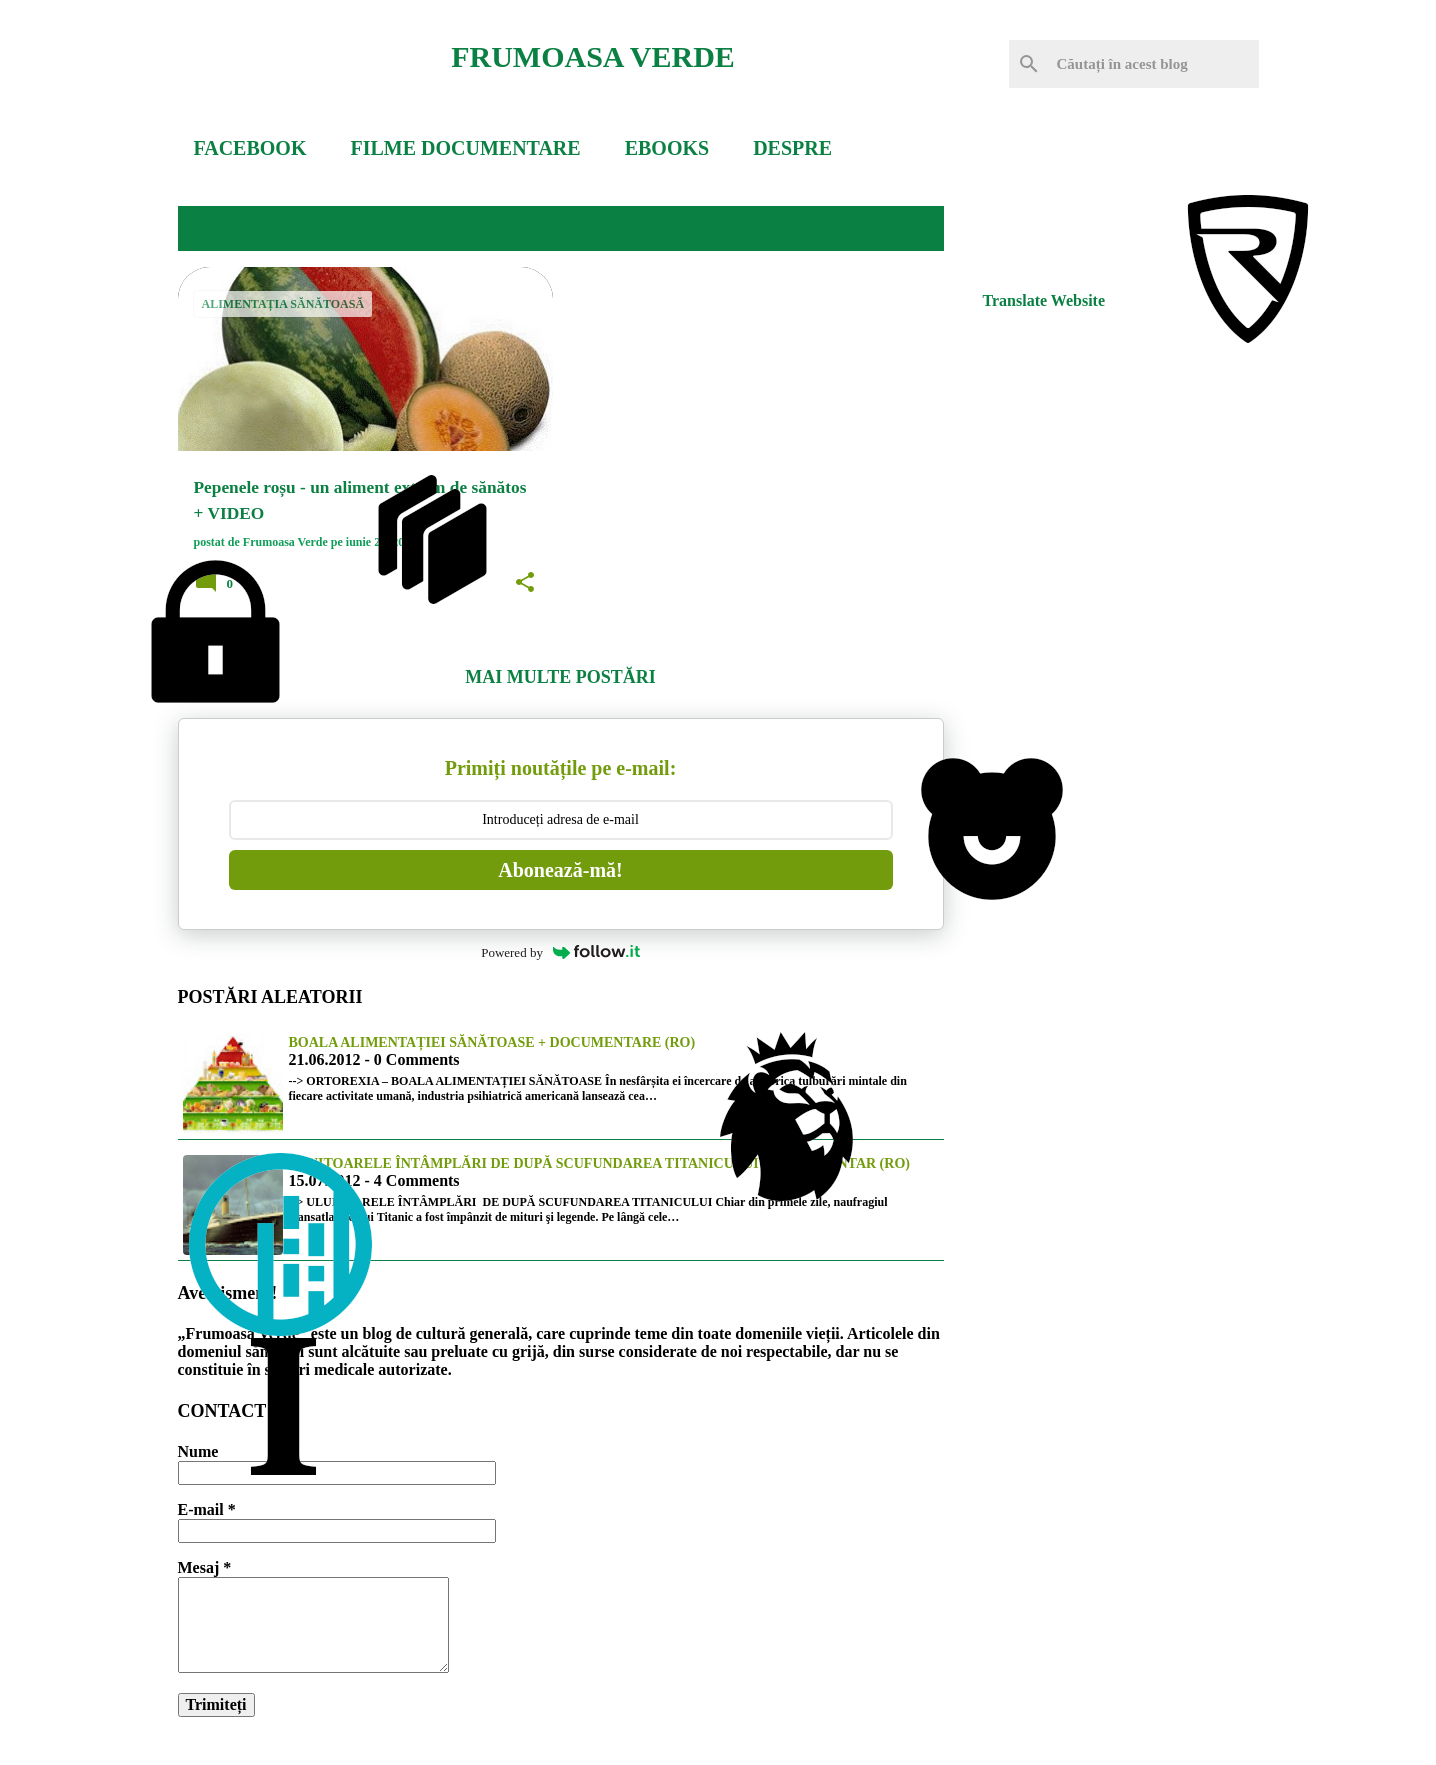 The width and height of the screenshot is (1436, 1765). Describe the element at coordinates (215, 631) in the screenshot. I see `indicates a locked or secured item` at that location.